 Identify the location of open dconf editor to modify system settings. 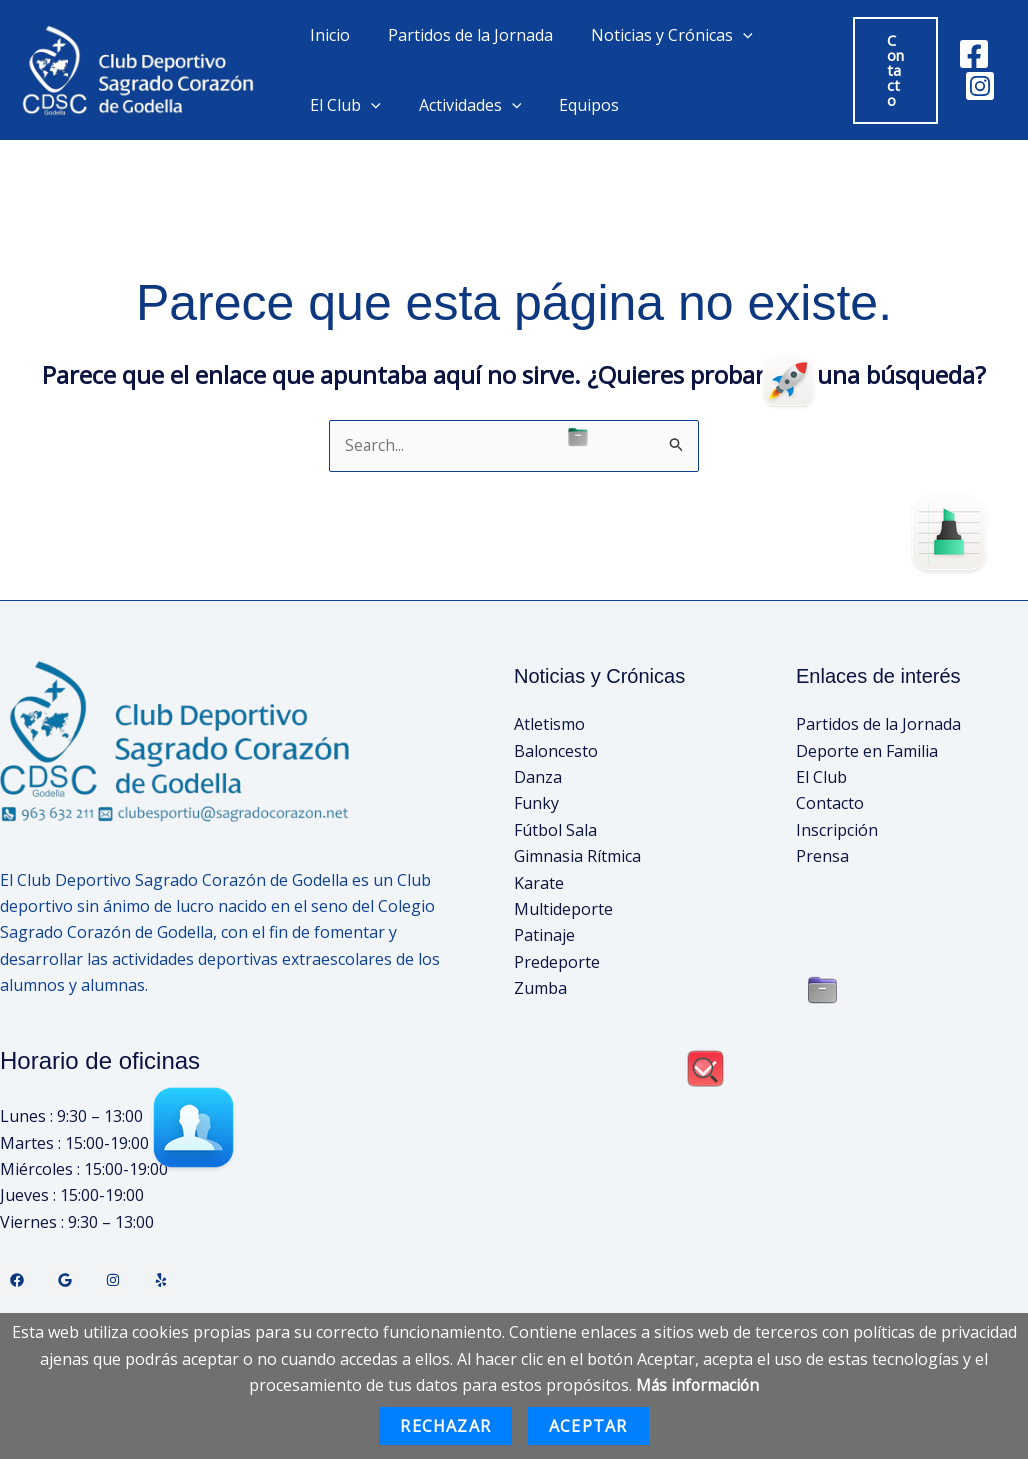
(705, 1068).